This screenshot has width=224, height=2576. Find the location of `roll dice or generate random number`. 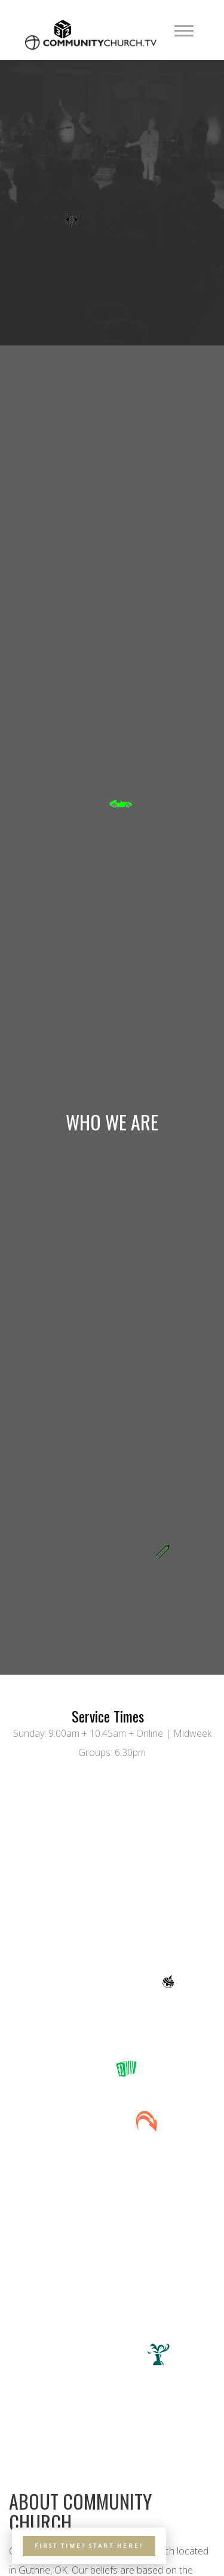

roll dice or generate random number is located at coordinates (63, 29).